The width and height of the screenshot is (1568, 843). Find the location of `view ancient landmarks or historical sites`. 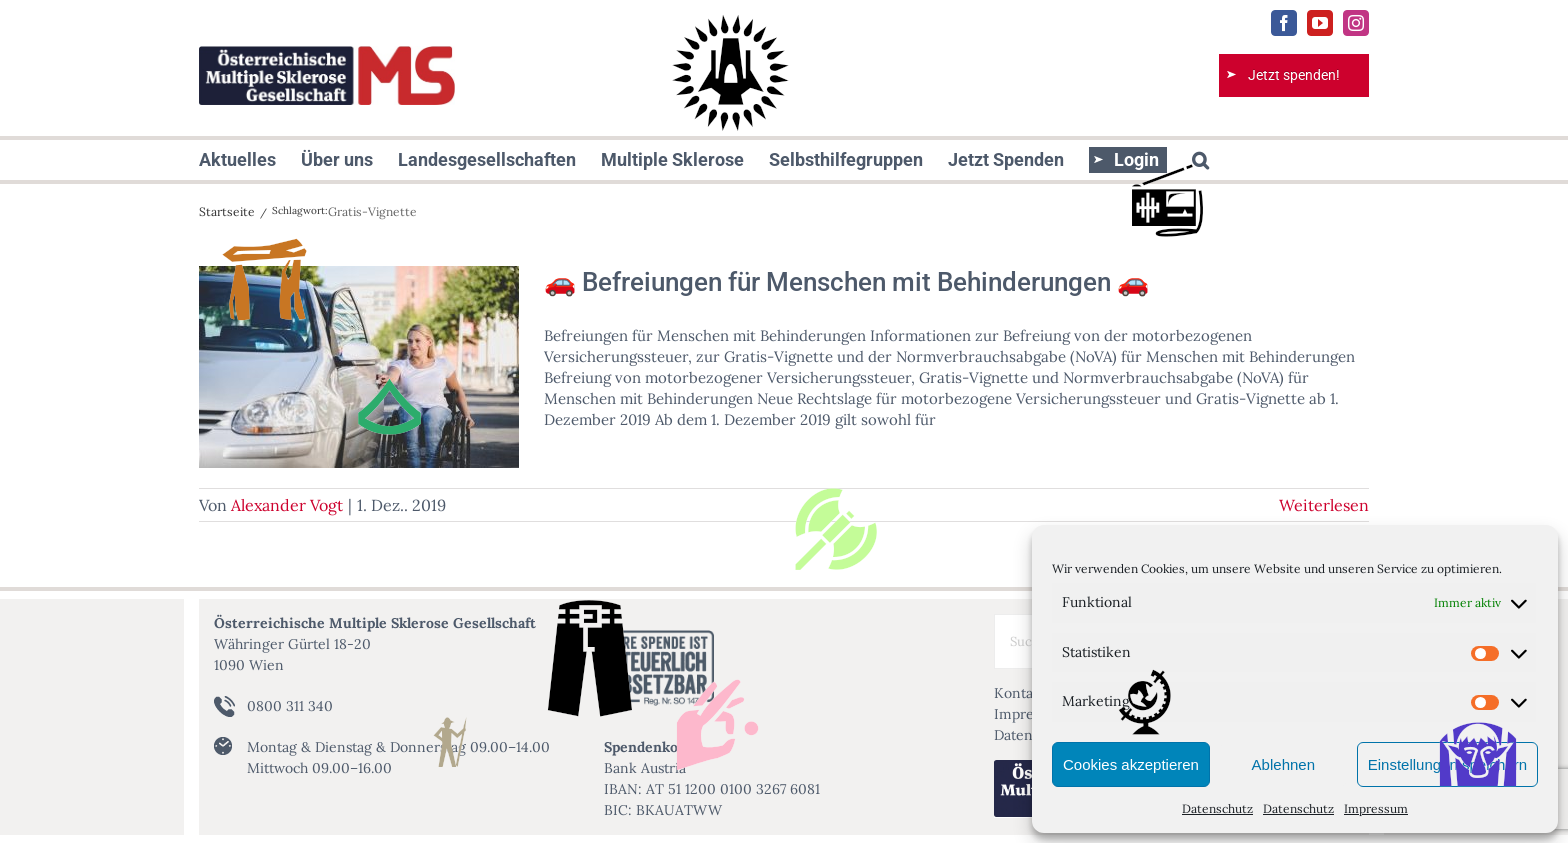

view ancient landmarks or historical sites is located at coordinates (264, 279).